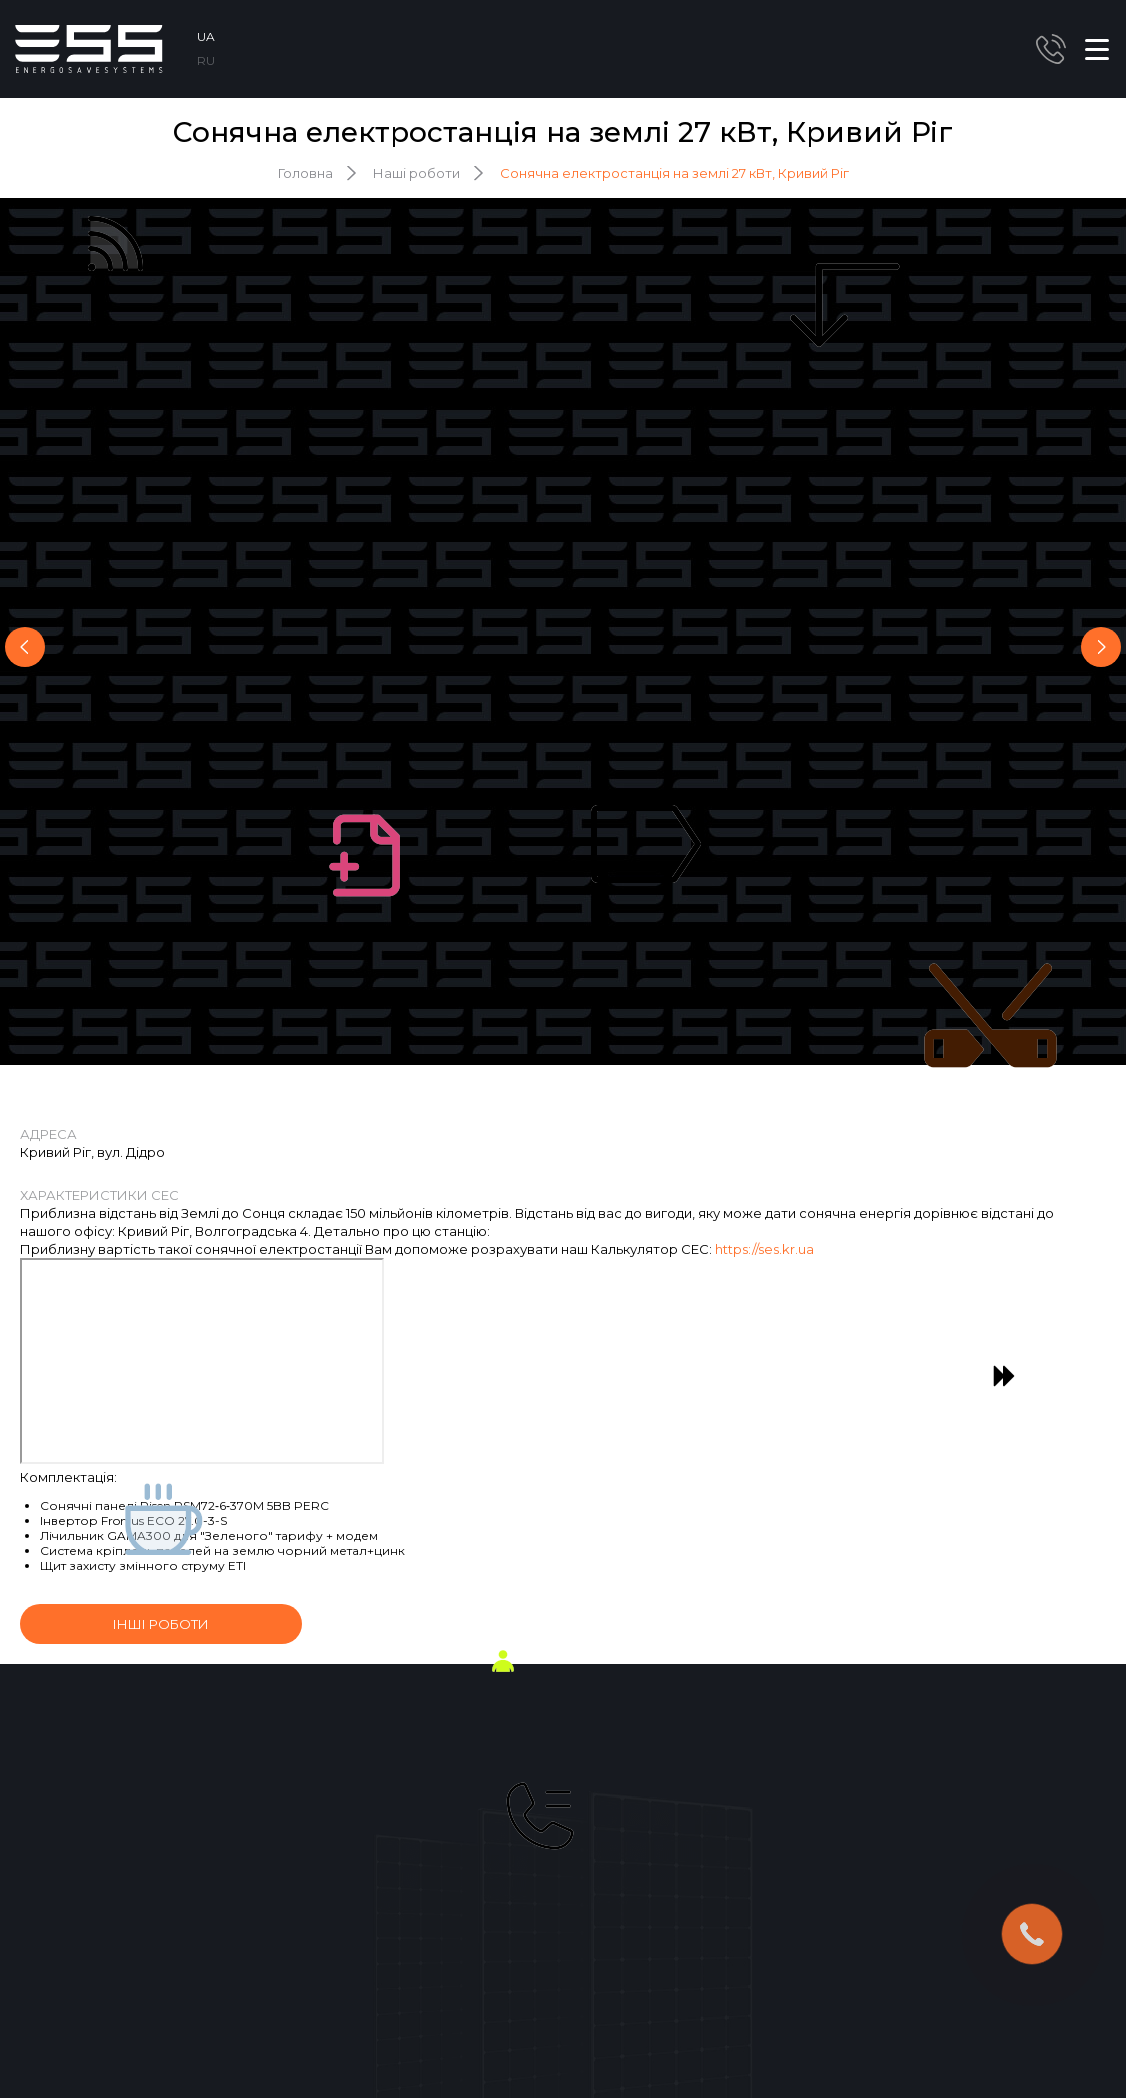 The image size is (1126, 2098). Describe the element at coordinates (366, 855) in the screenshot. I see `create a new file` at that location.